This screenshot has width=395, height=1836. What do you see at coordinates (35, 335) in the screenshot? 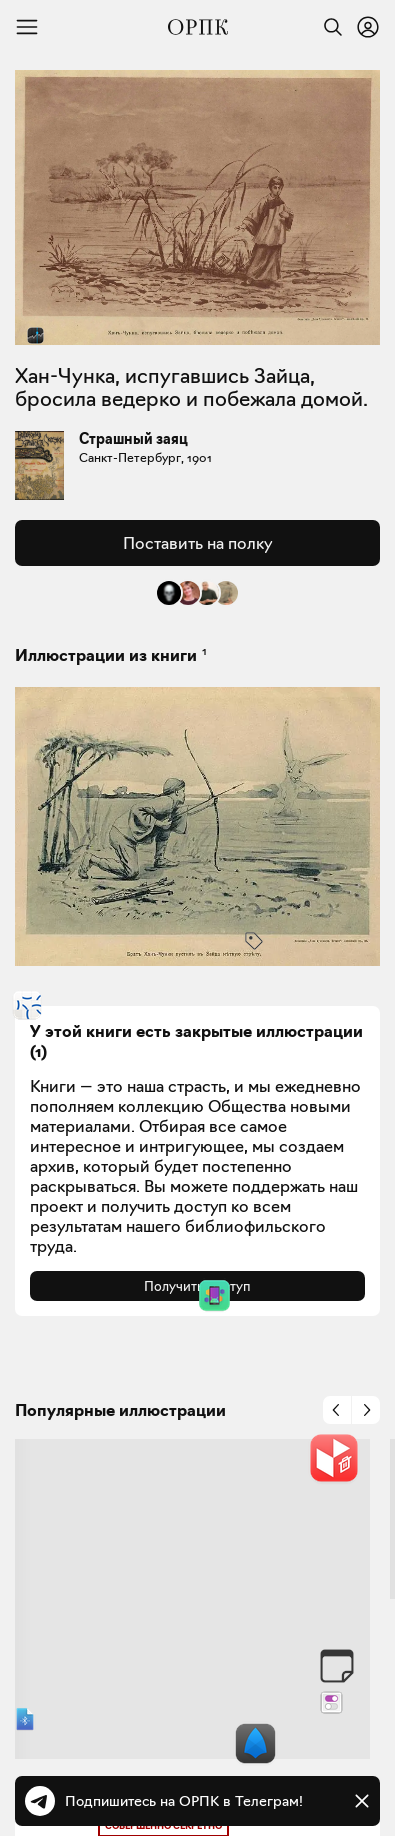
I see `open the stocks app` at bounding box center [35, 335].